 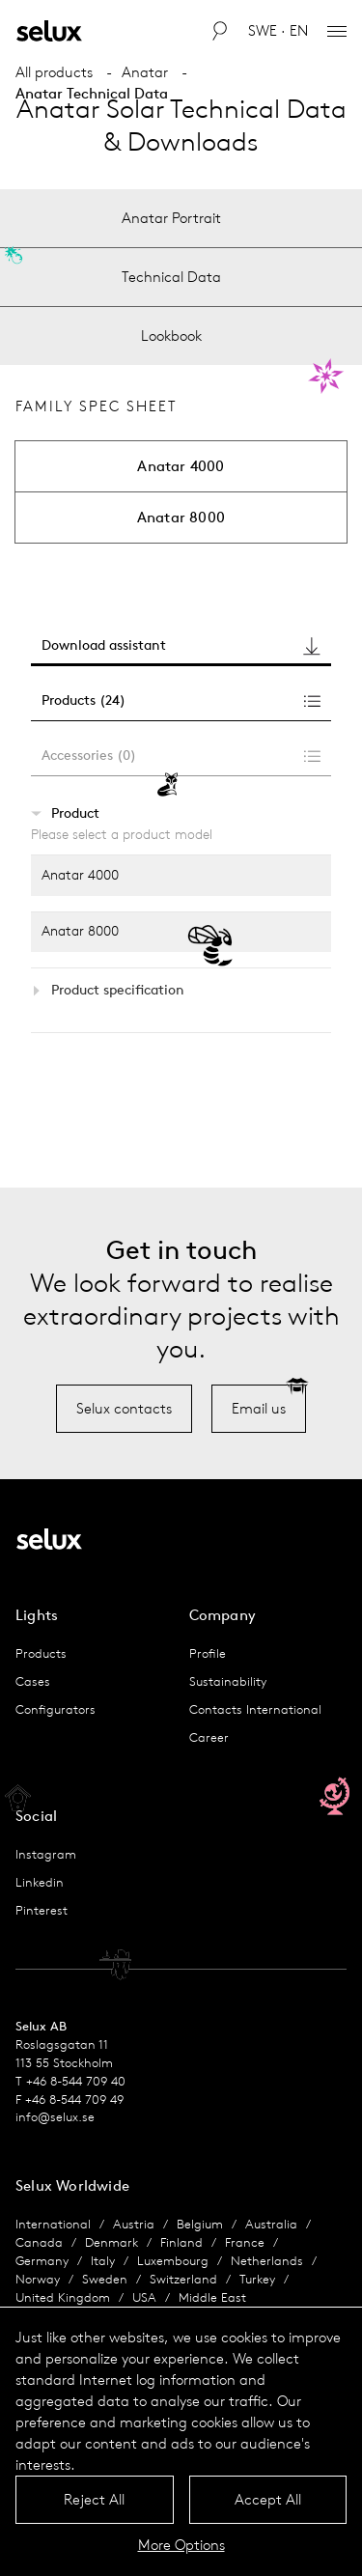 I want to click on fox character or avatar icon, so click(x=167, y=784).